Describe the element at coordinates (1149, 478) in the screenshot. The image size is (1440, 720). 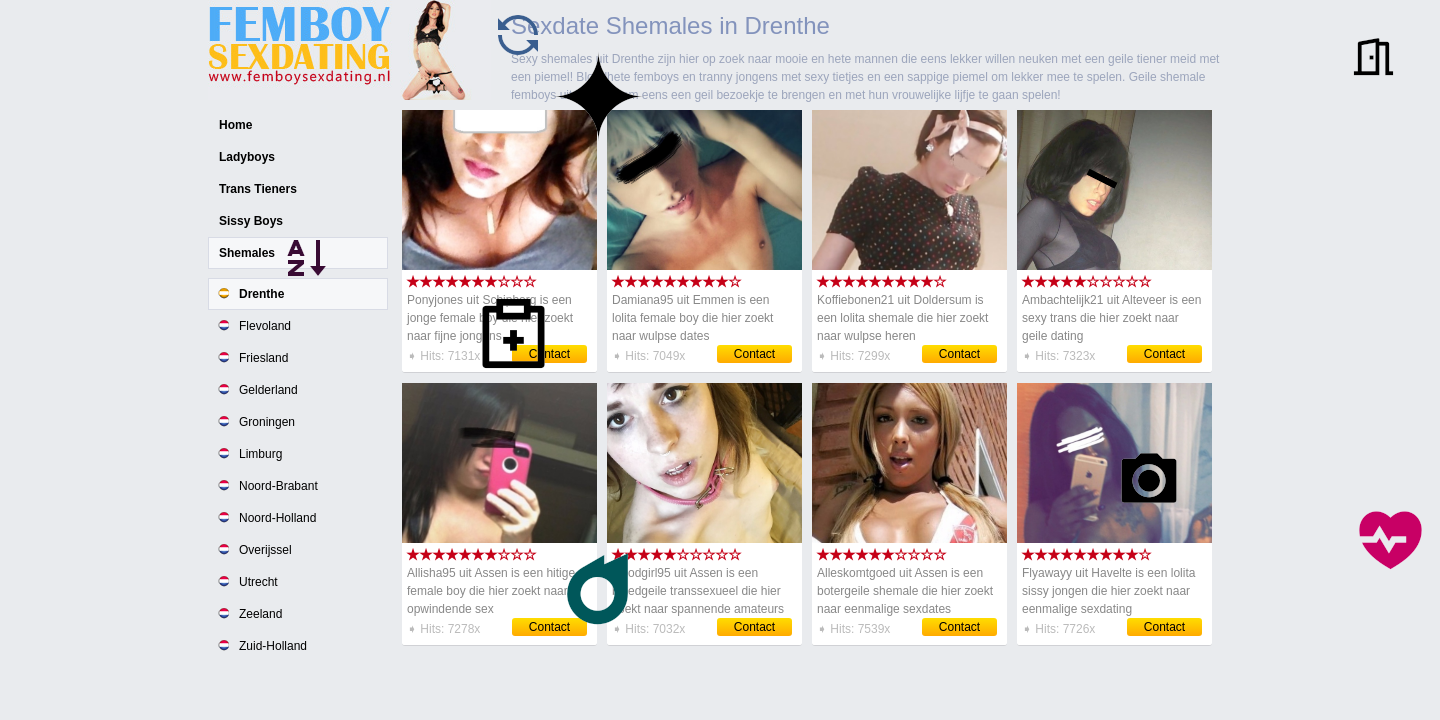
I see `take a photo` at that location.